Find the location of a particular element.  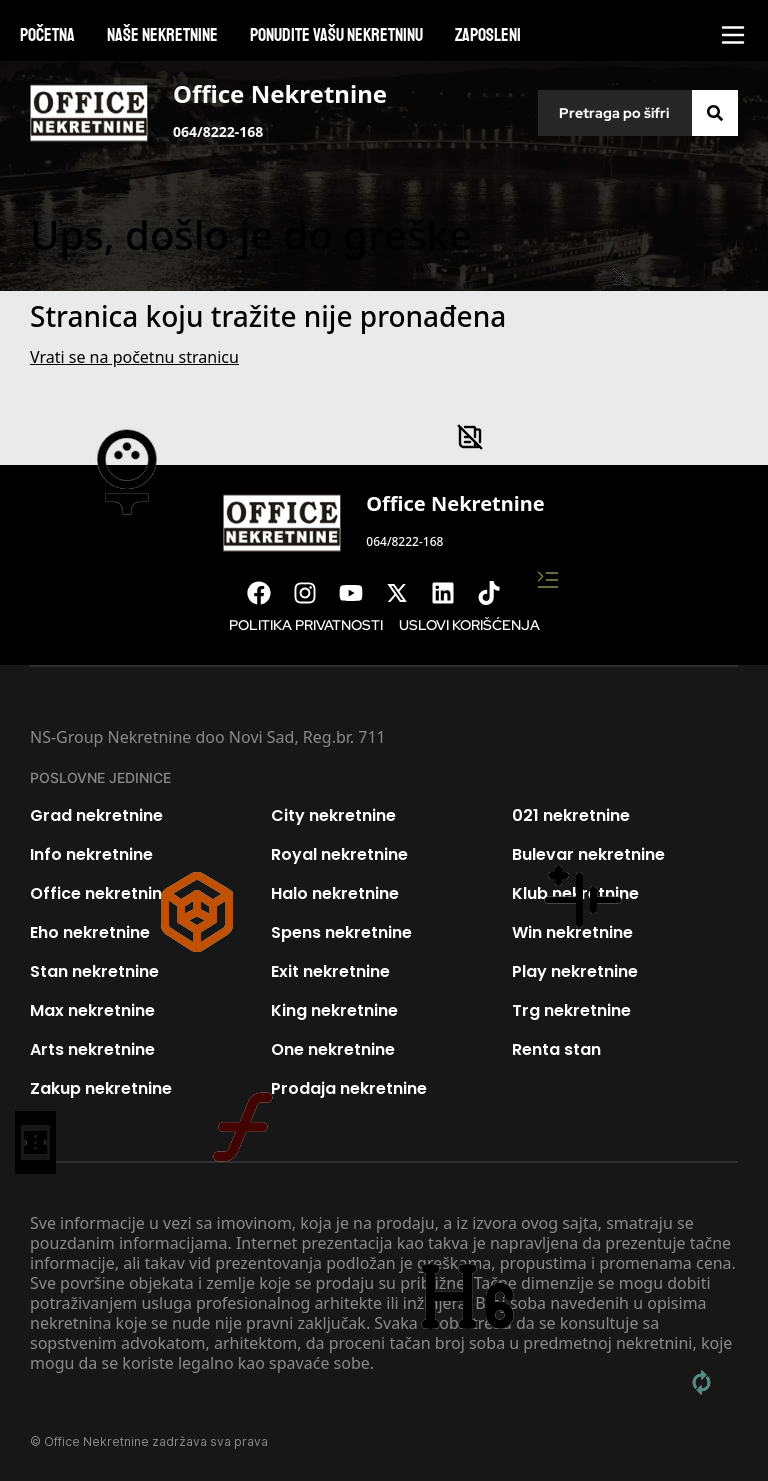

increase text indentation is located at coordinates (548, 580).